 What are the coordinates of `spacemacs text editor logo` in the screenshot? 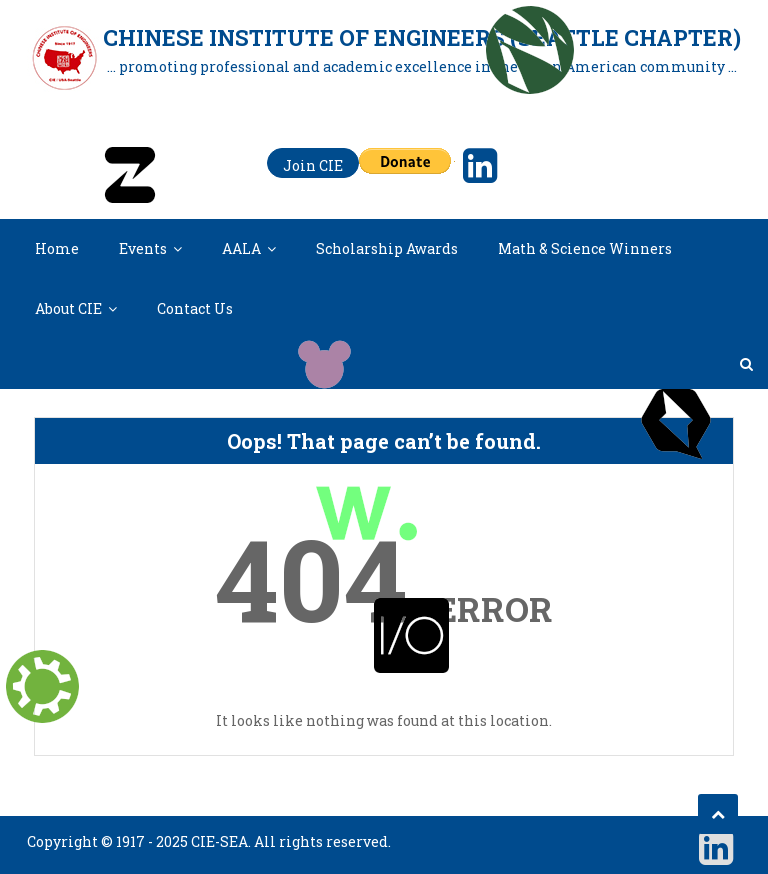 It's located at (530, 50).